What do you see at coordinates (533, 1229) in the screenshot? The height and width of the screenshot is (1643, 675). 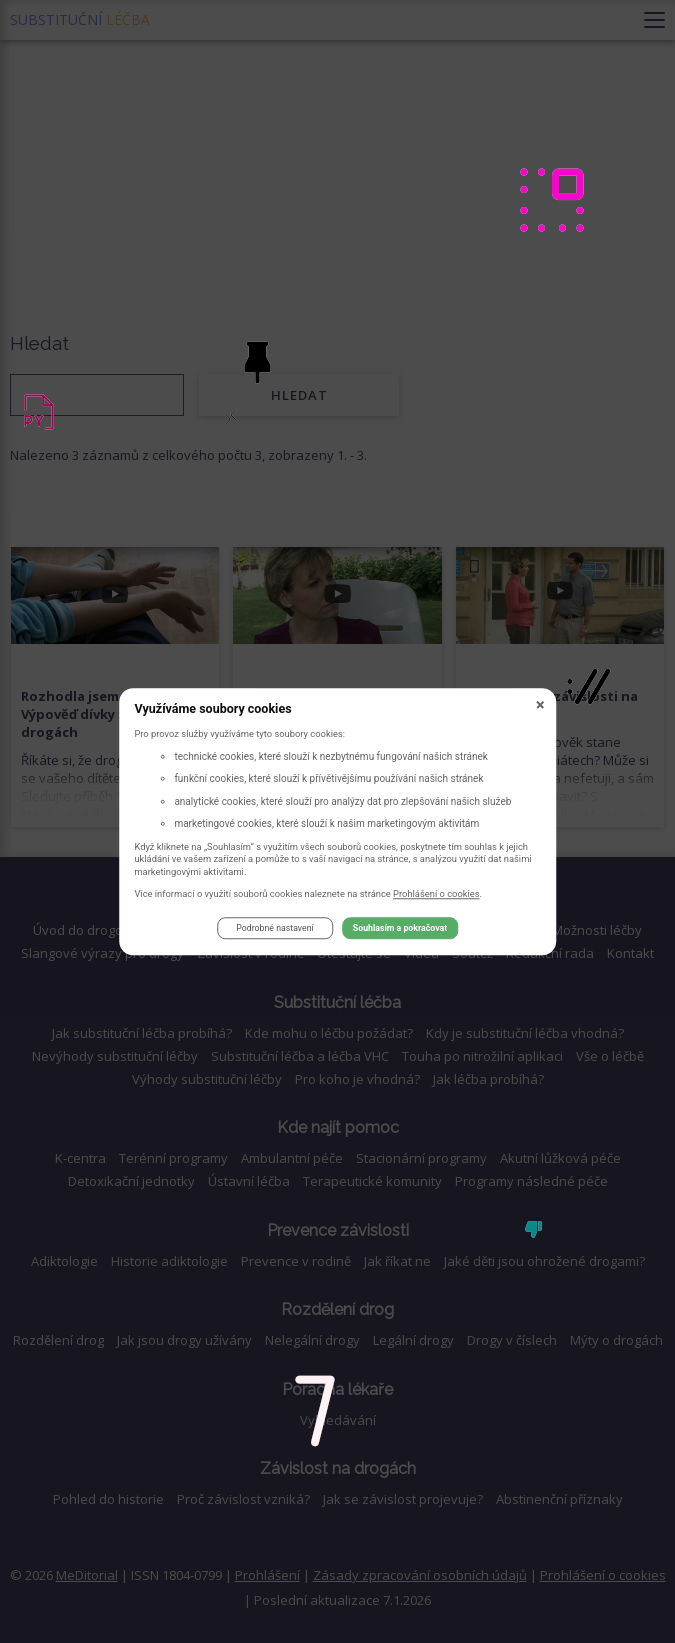 I see `dislike or downvote content` at bounding box center [533, 1229].